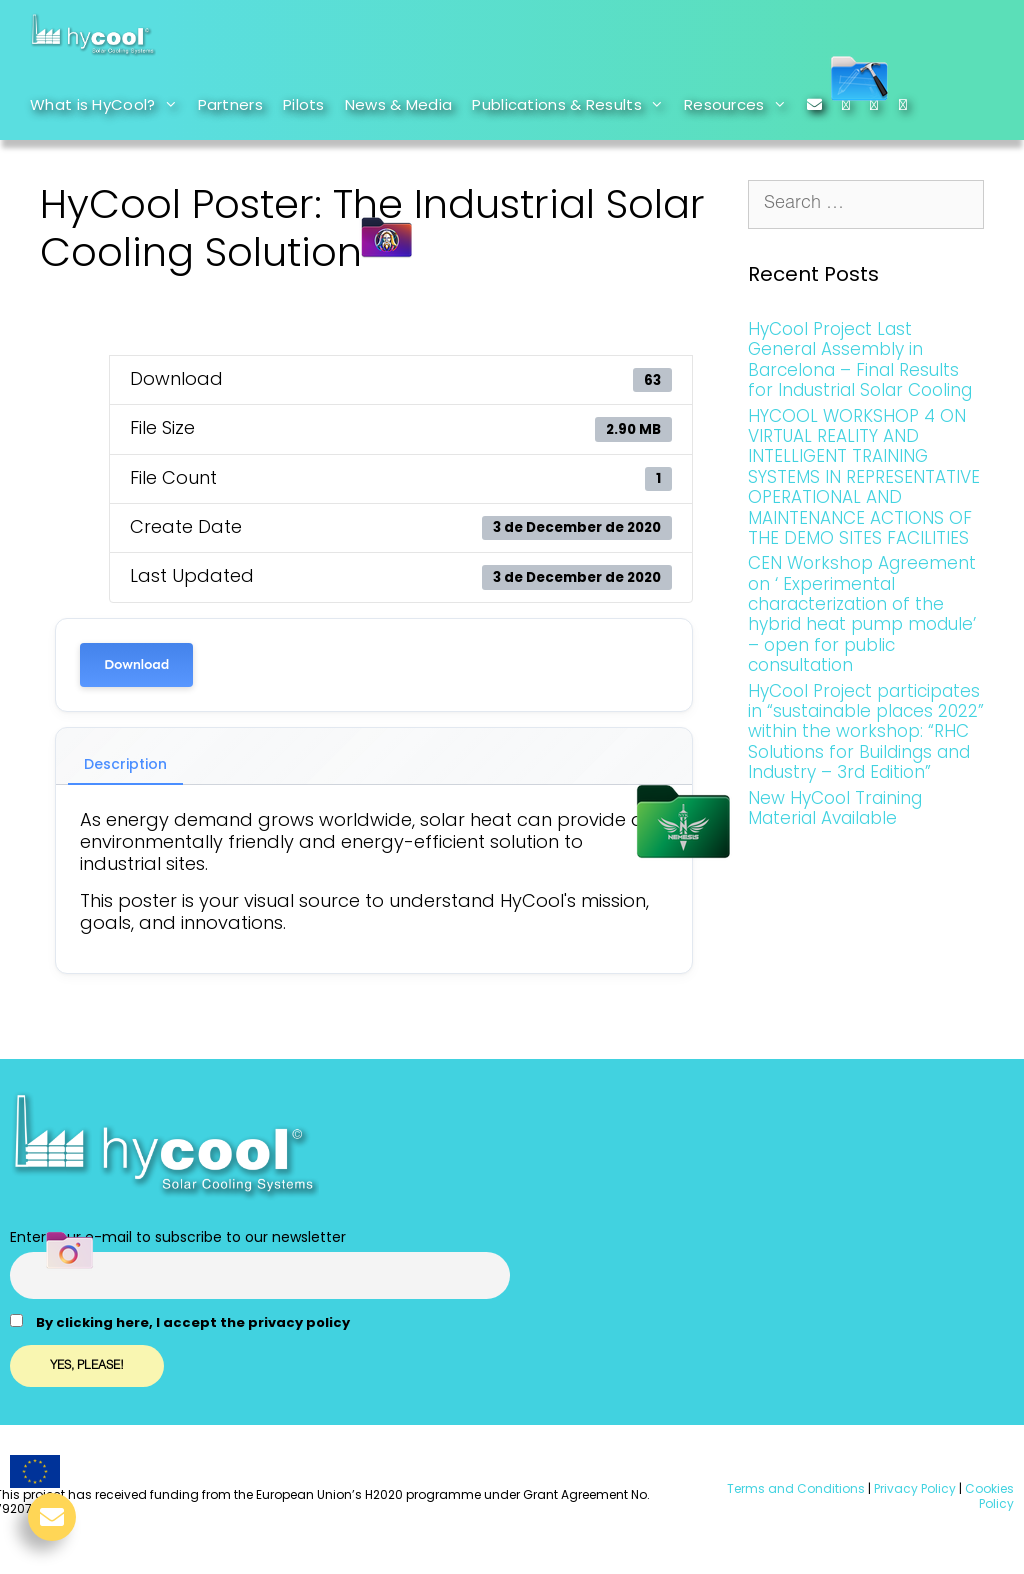 The width and height of the screenshot is (1024, 1574). Describe the element at coordinates (386, 238) in the screenshot. I see `open Leonardo.ai project folder` at that location.